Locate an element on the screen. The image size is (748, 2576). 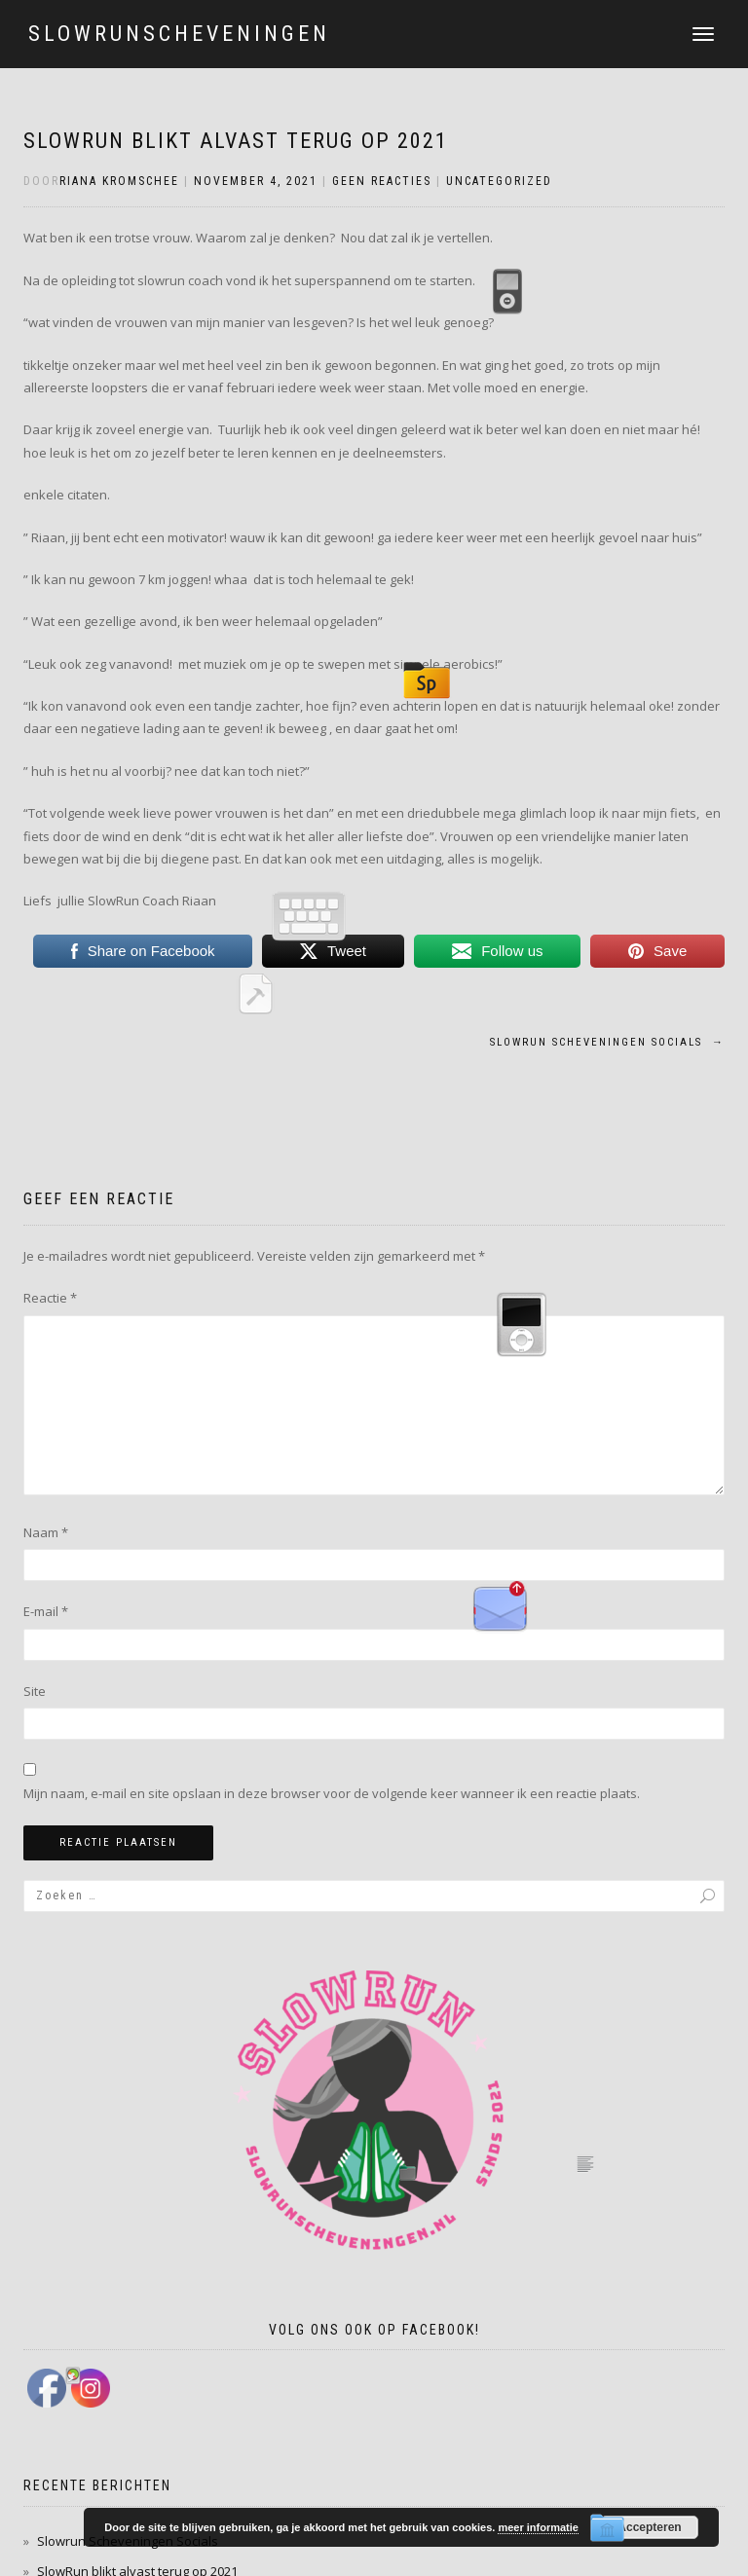
send an email or message is located at coordinates (500, 1608).